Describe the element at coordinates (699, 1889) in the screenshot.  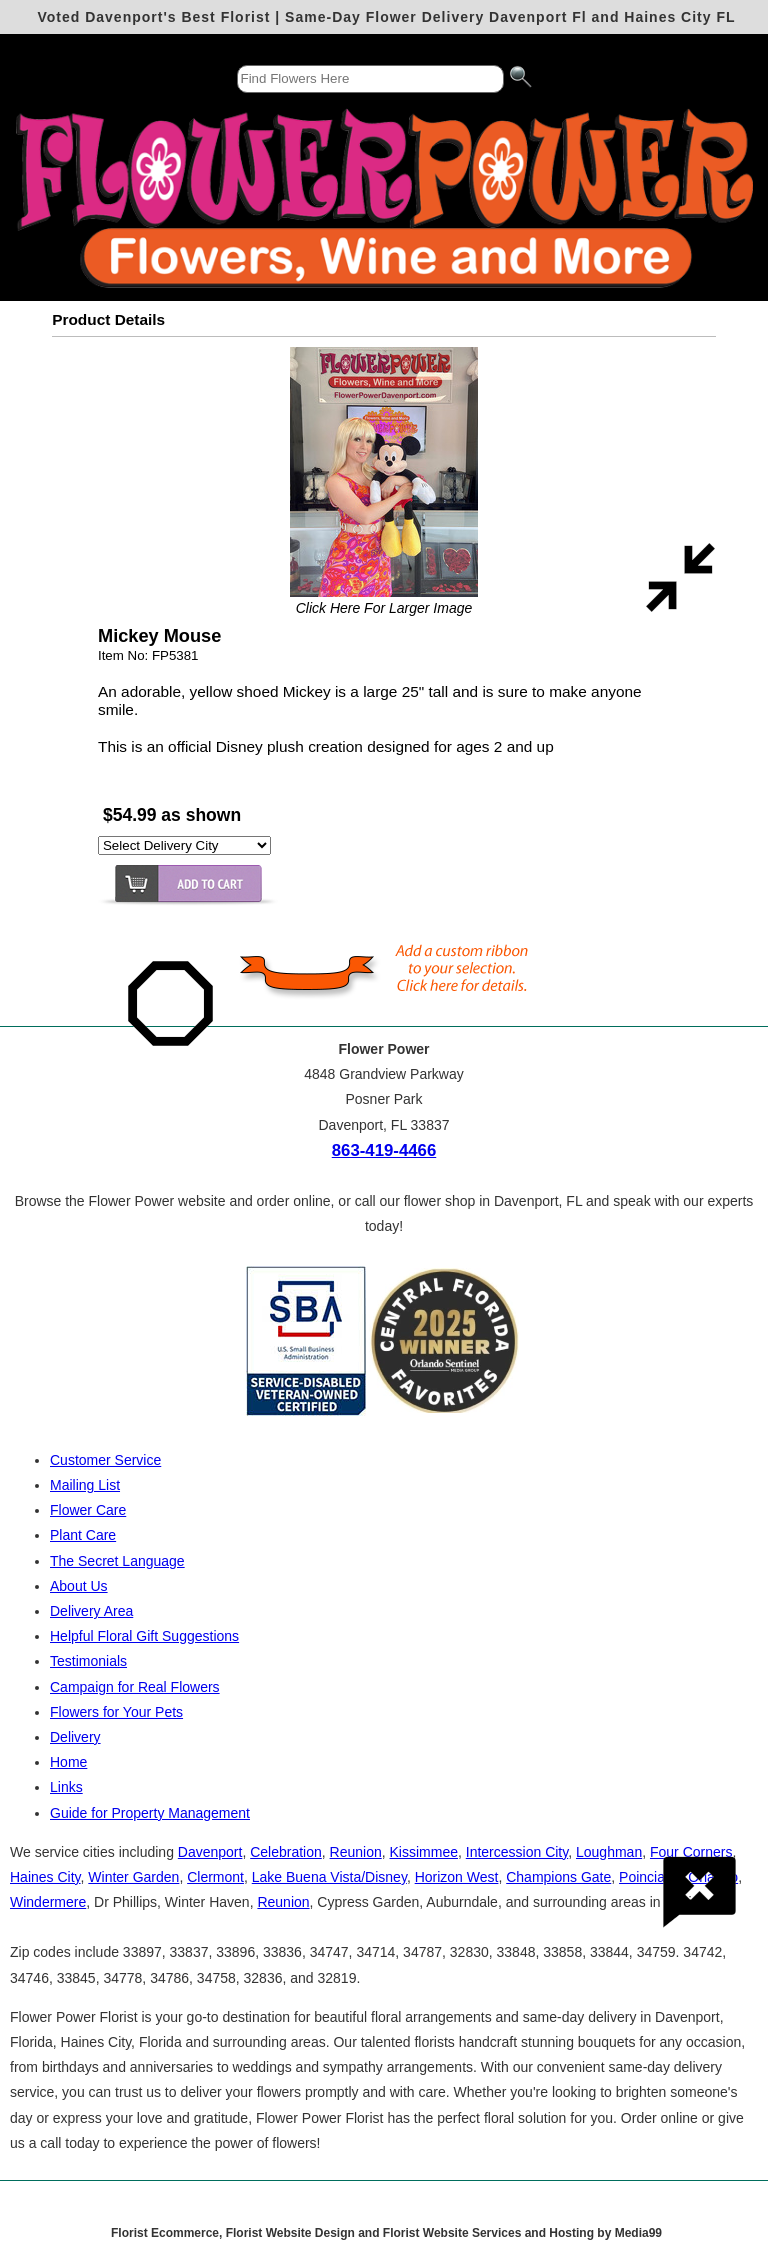
I see `delete a conversation` at that location.